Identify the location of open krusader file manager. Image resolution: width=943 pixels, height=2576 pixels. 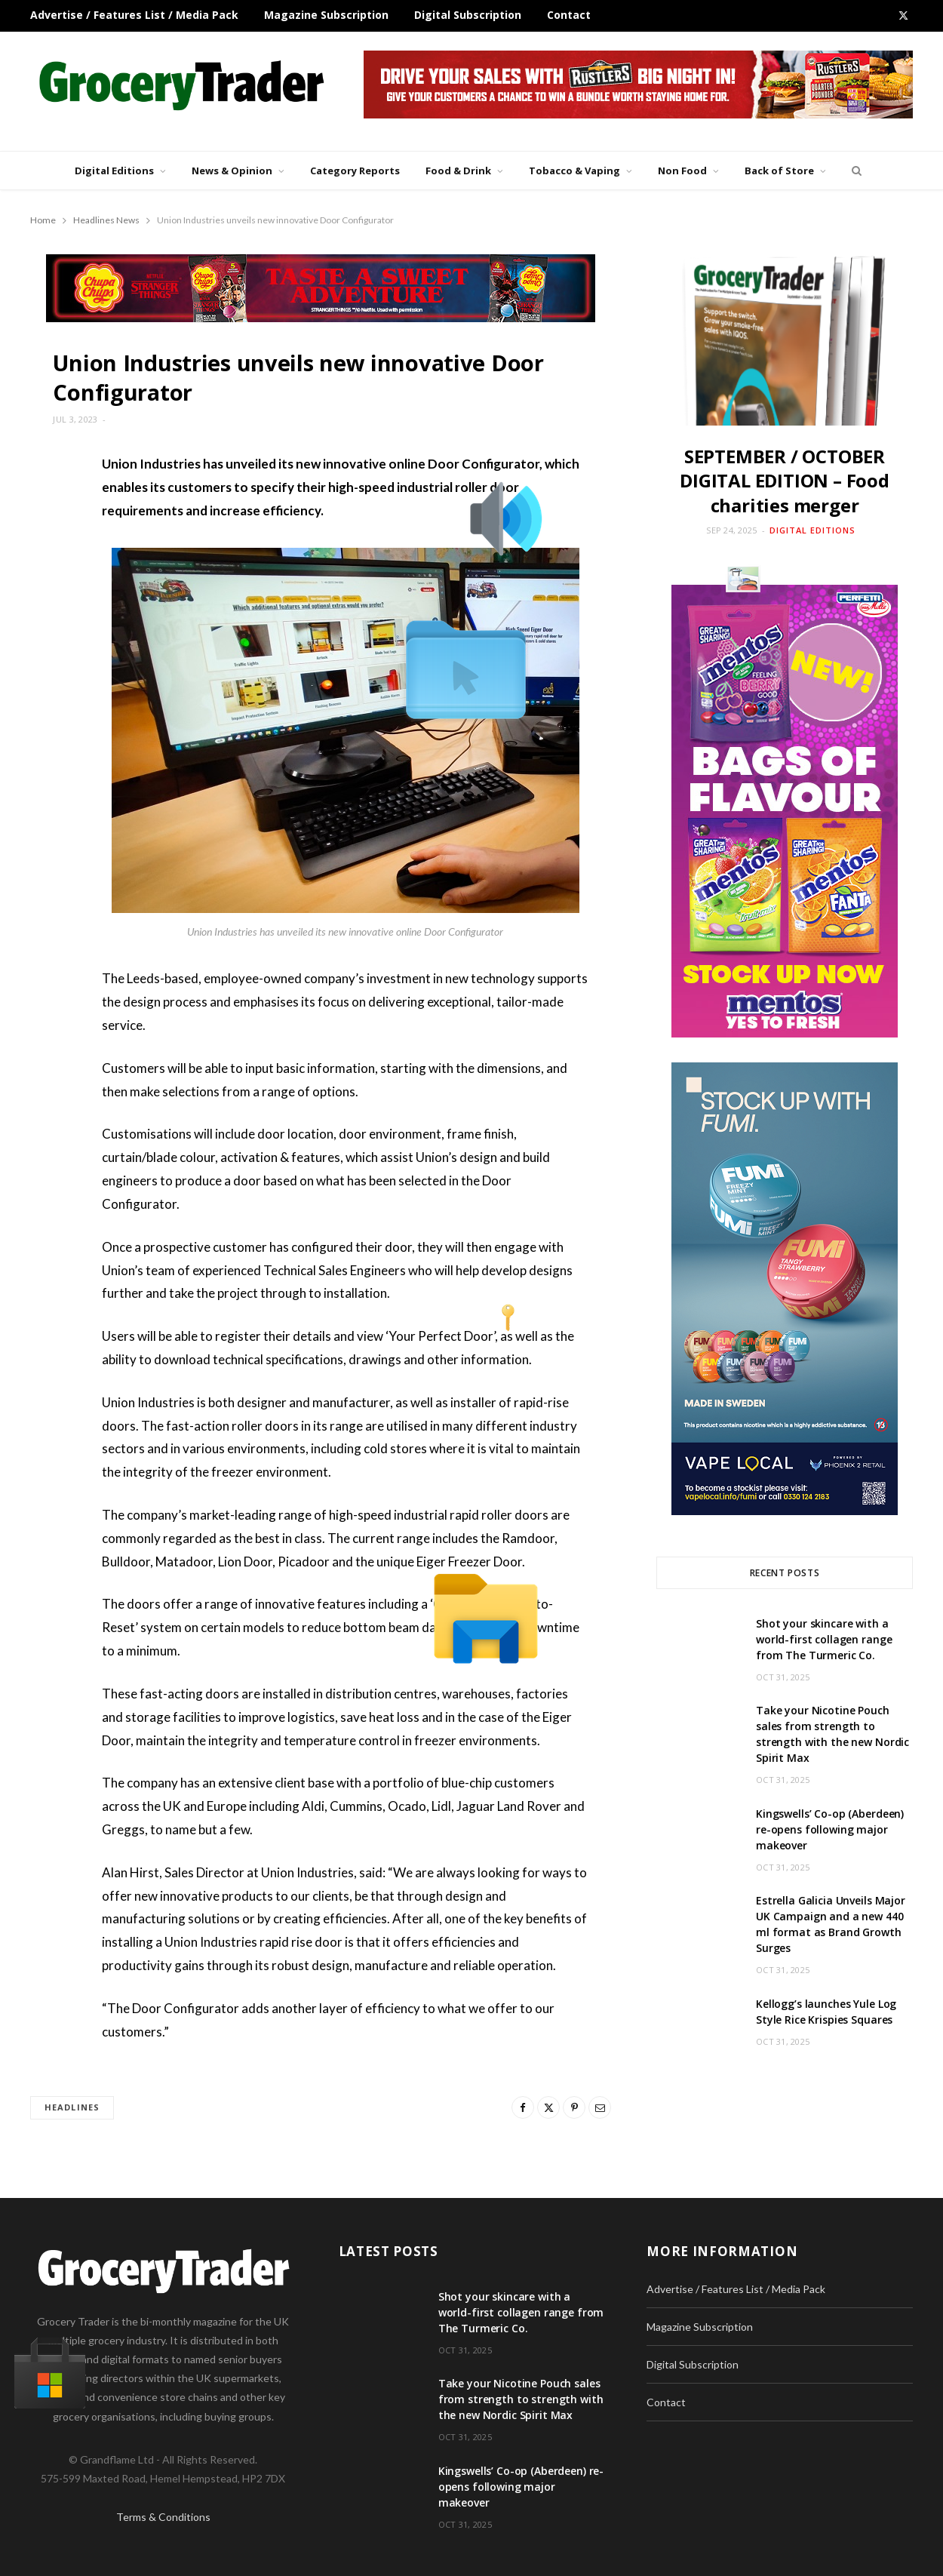
(465, 669).